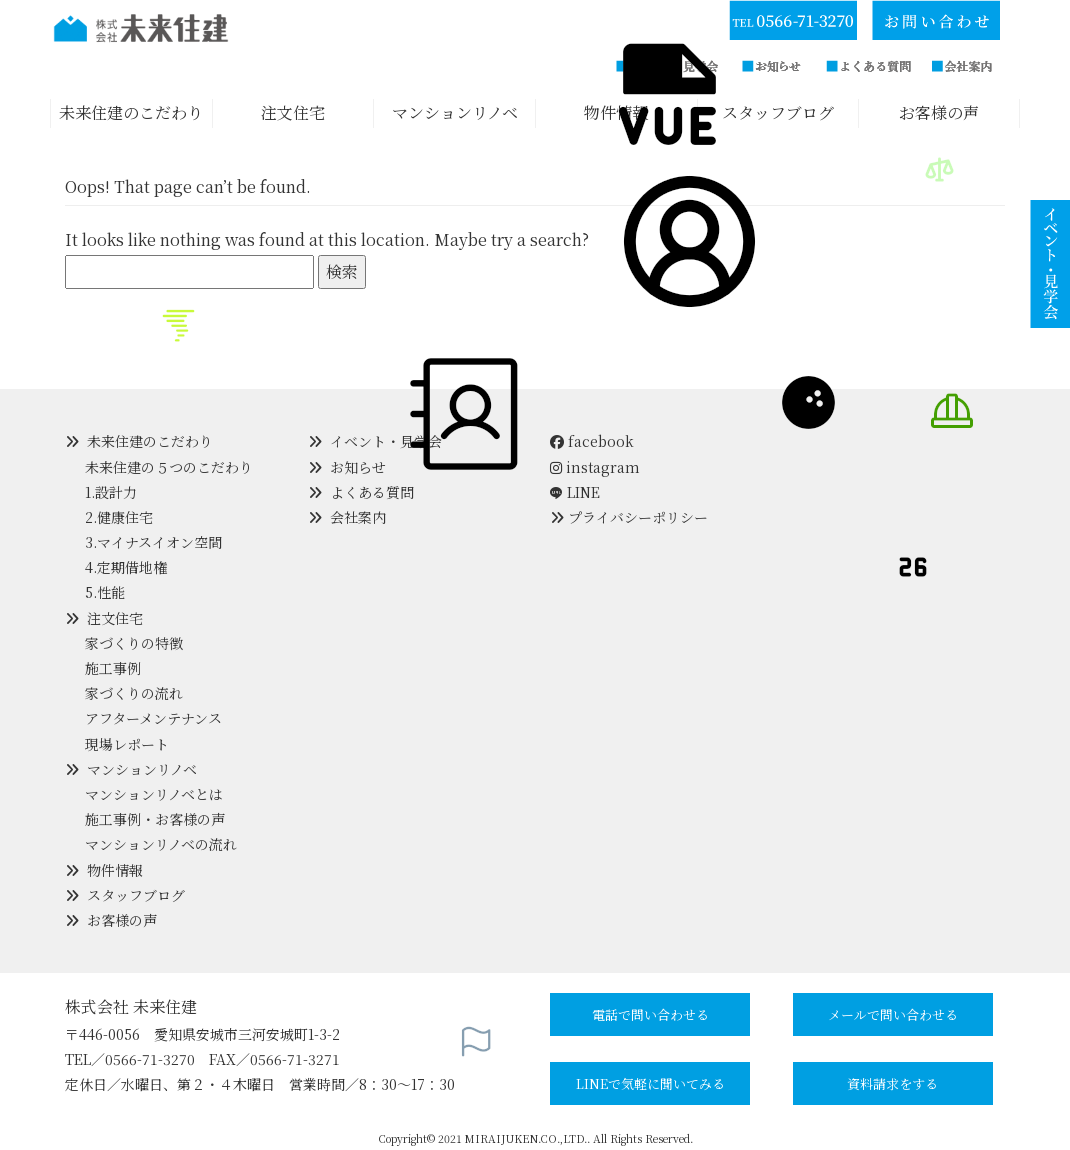 The width and height of the screenshot is (1070, 1150). What do you see at coordinates (466, 414) in the screenshot?
I see `open your contacts or address book` at bounding box center [466, 414].